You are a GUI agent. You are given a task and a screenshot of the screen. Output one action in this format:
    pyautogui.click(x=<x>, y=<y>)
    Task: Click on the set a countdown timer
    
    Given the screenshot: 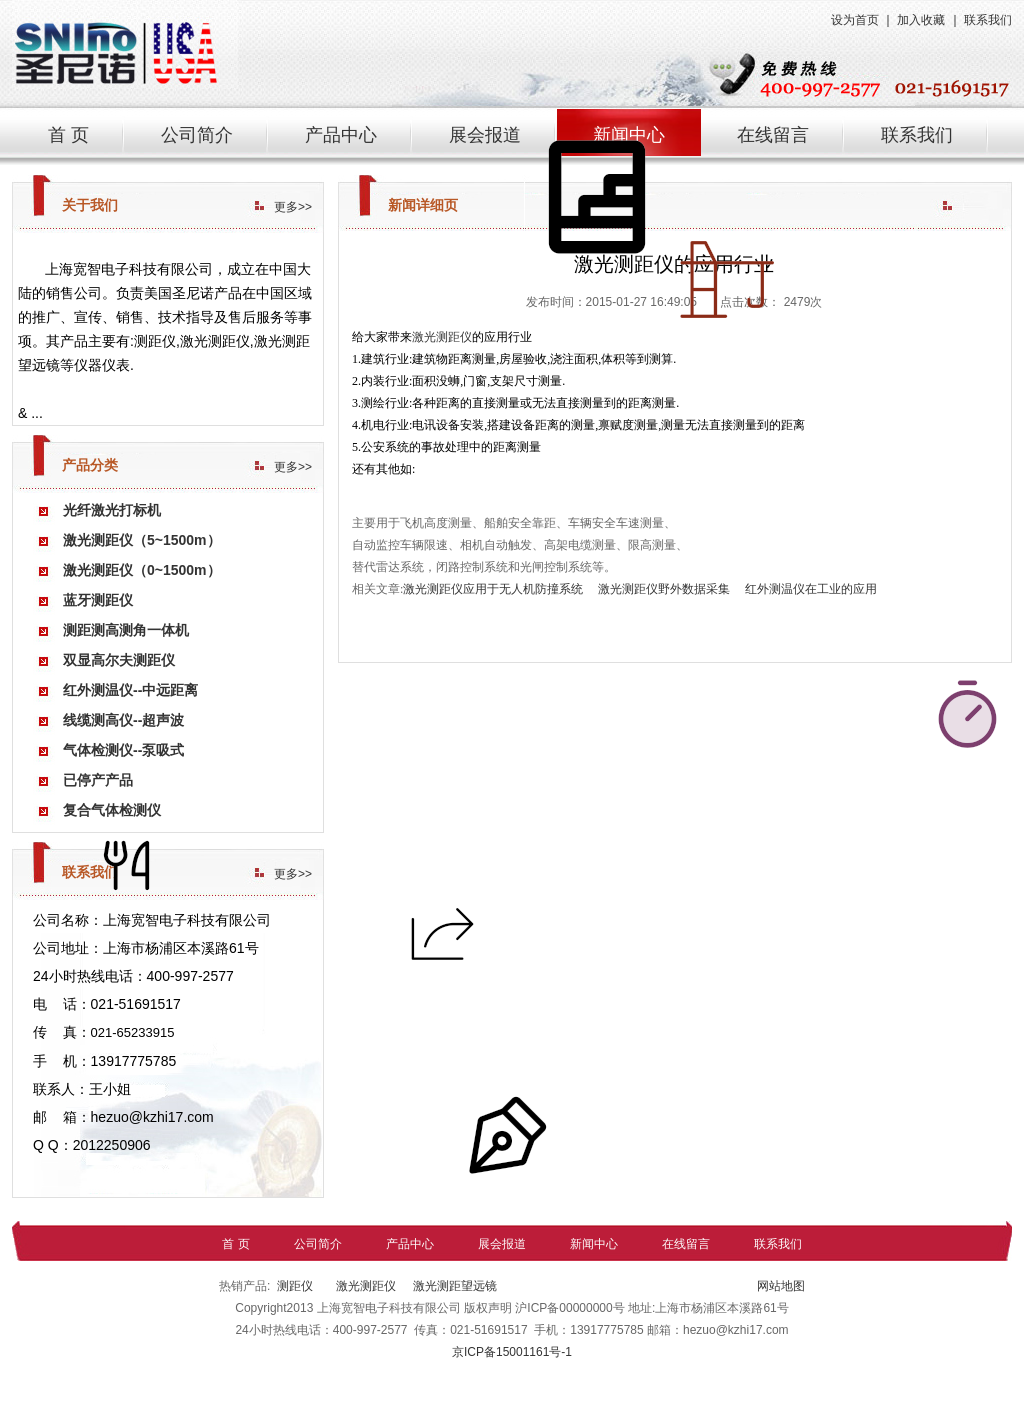 What is the action you would take?
    pyautogui.click(x=967, y=716)
    